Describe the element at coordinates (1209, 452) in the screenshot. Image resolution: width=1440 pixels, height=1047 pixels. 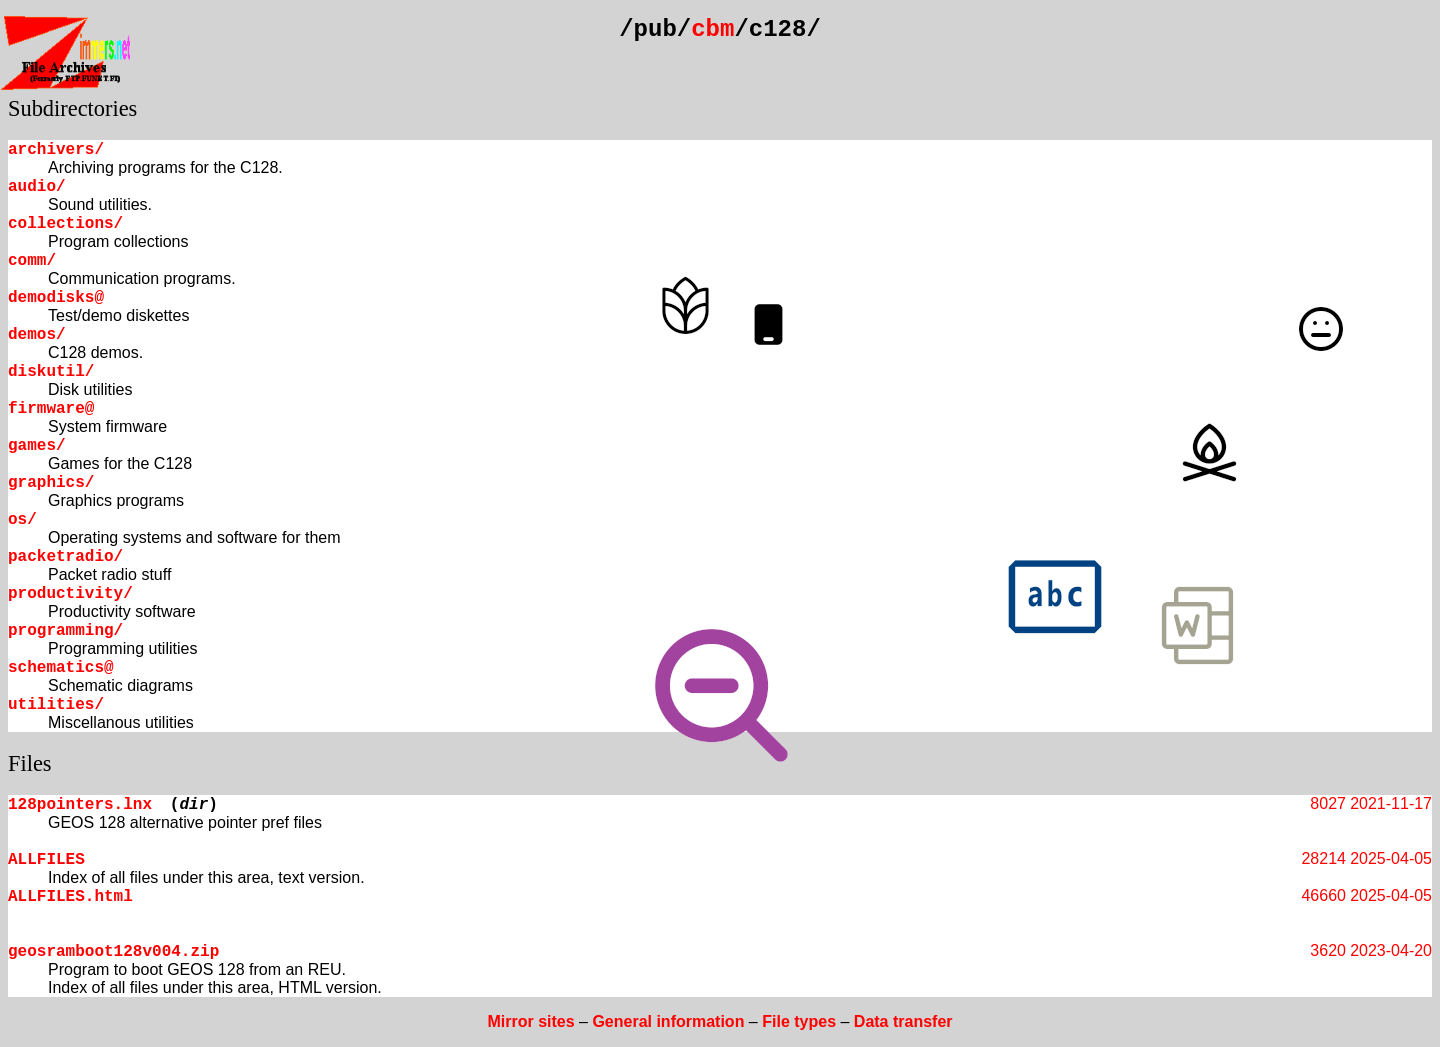
I see `access camping or outdoor activity features` at that location.